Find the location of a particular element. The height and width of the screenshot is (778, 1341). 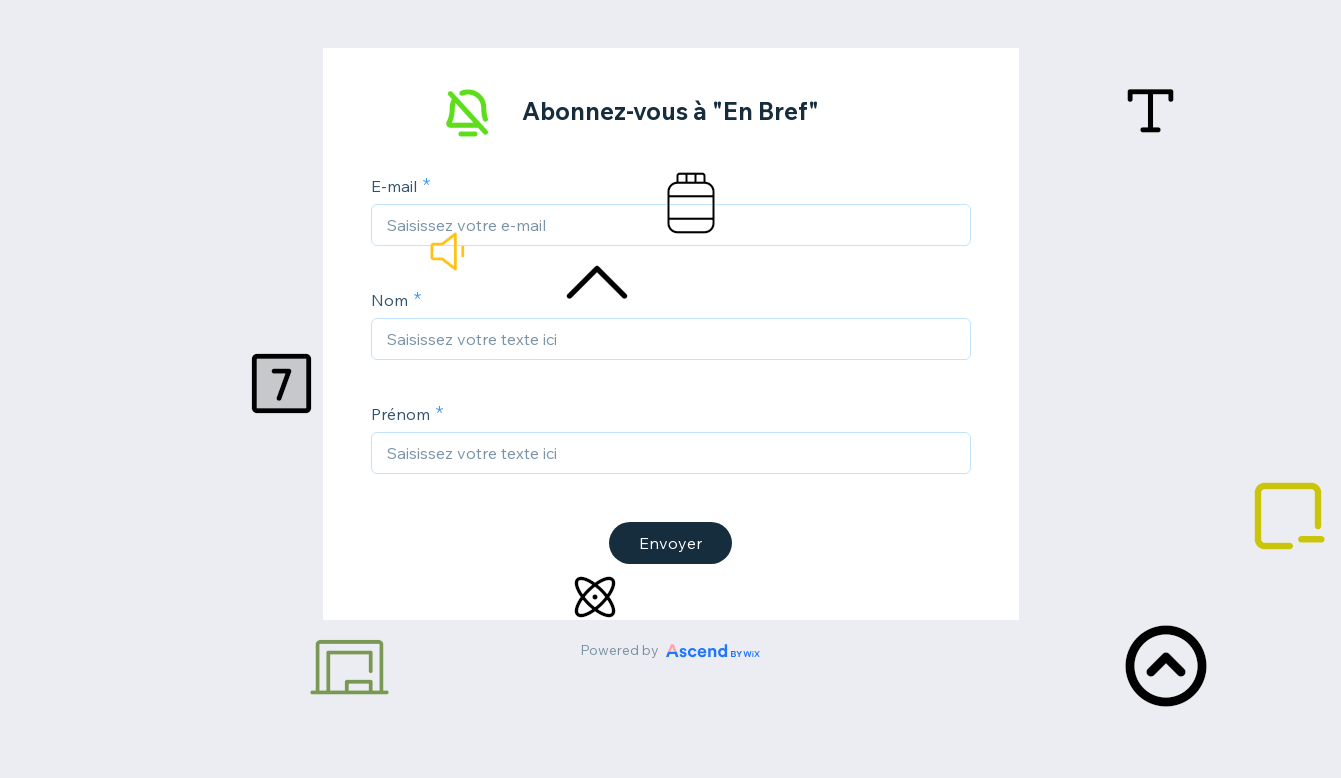

view or manage stored items is located at coordinates (691, 203).